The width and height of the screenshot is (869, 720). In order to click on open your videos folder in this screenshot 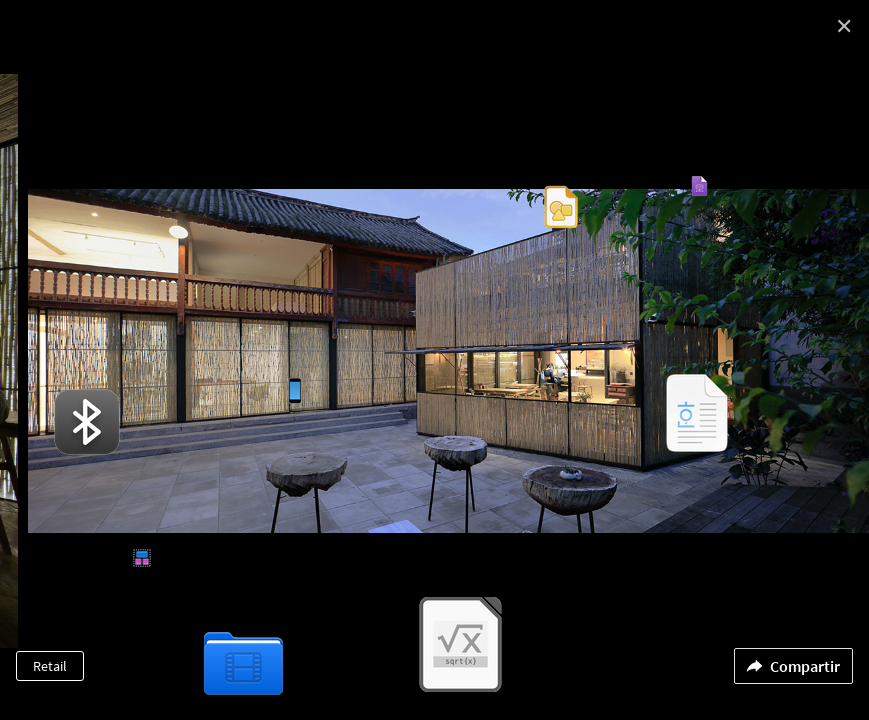, I will do `click(243, 663)`.